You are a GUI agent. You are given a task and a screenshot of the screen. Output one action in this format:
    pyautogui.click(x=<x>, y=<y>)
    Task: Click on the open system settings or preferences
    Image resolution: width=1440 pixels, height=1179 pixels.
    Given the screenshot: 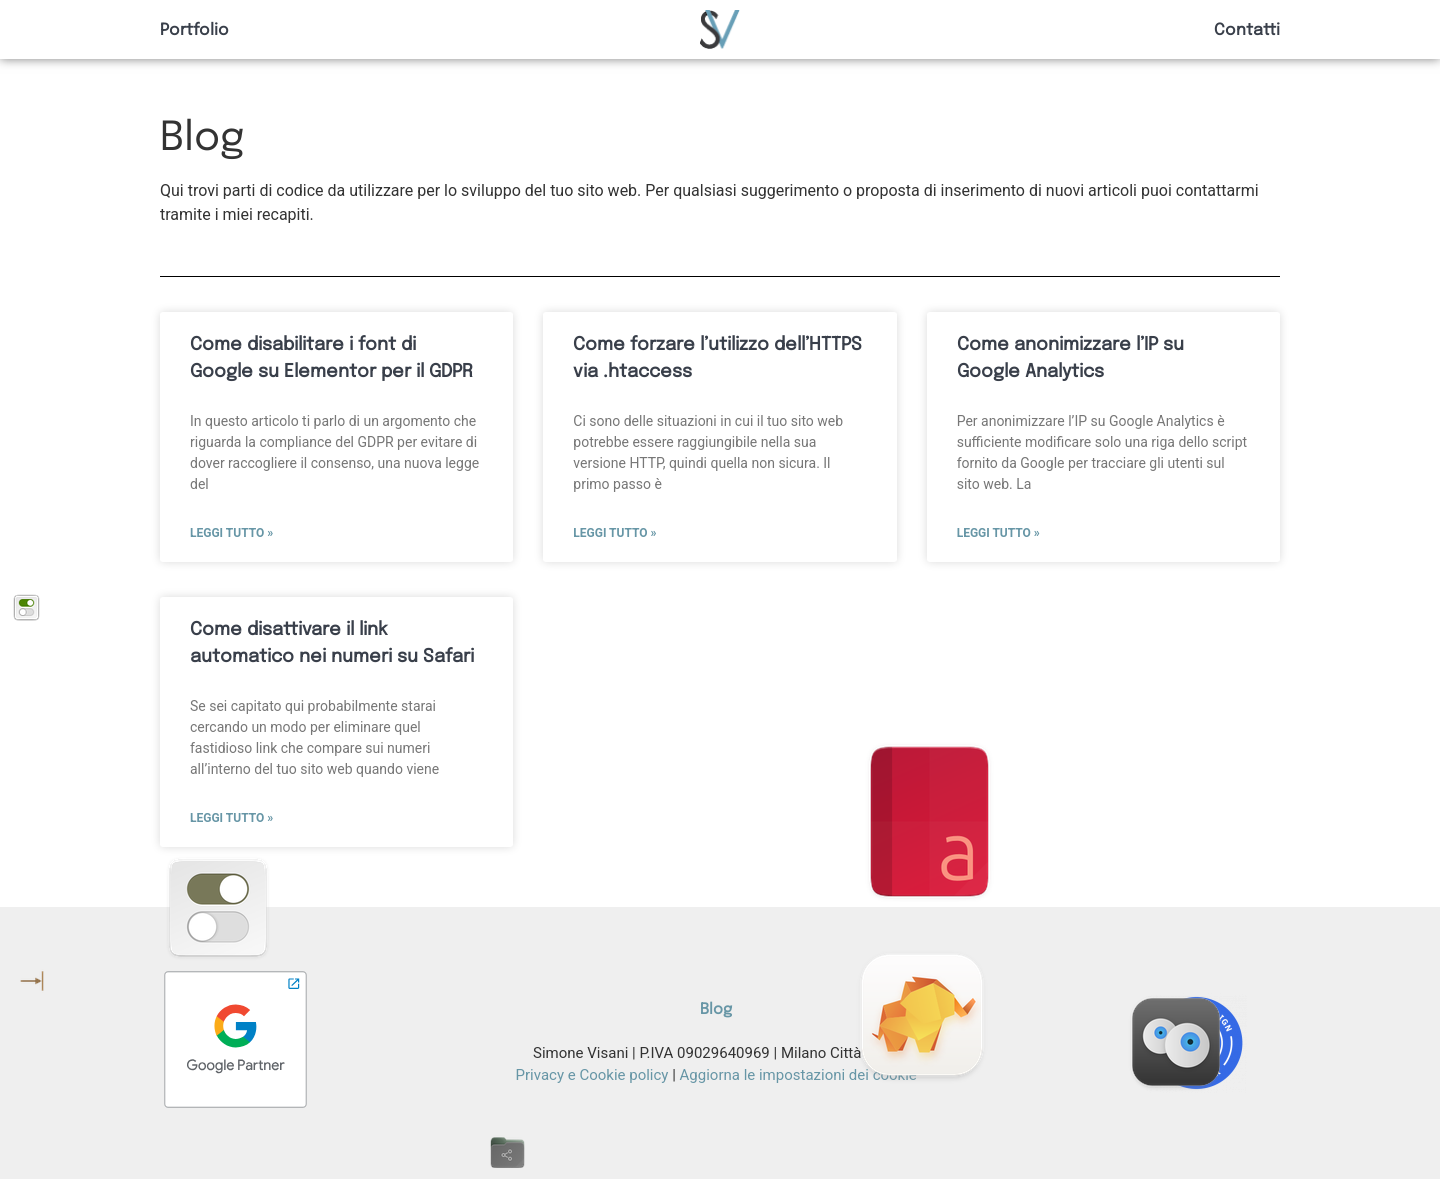 What is the action you would take?
    pyautogui.click(x=218, y=908)
    